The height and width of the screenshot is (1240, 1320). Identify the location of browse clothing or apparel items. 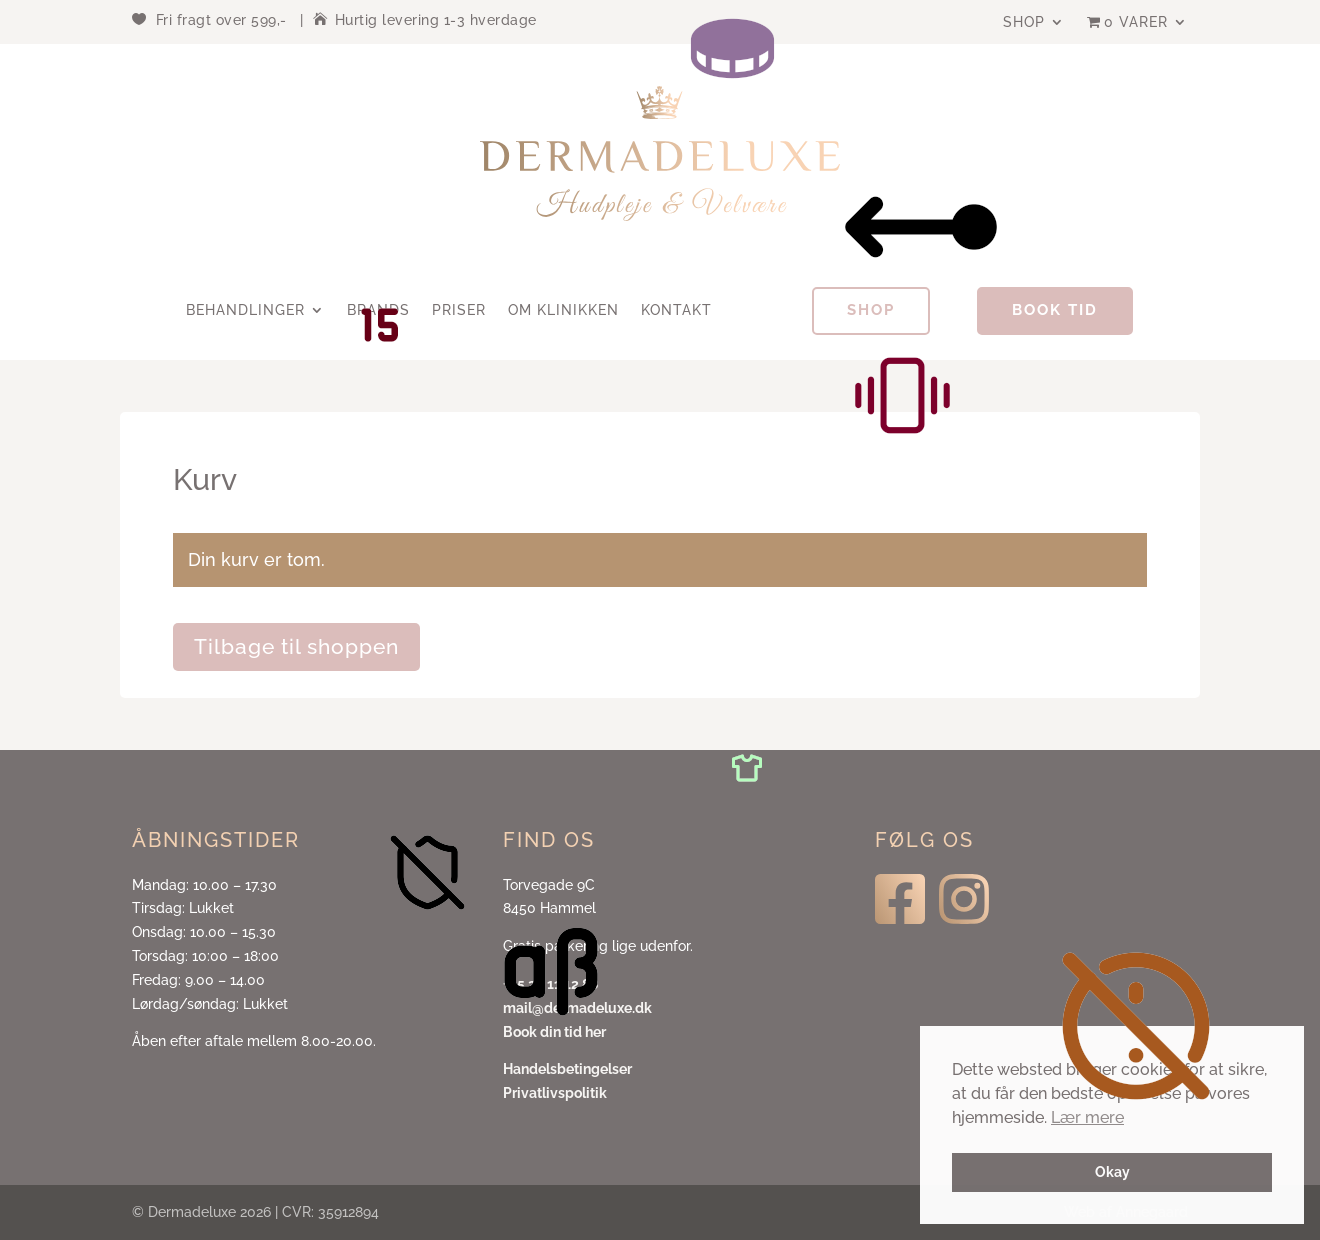
(747, 768).